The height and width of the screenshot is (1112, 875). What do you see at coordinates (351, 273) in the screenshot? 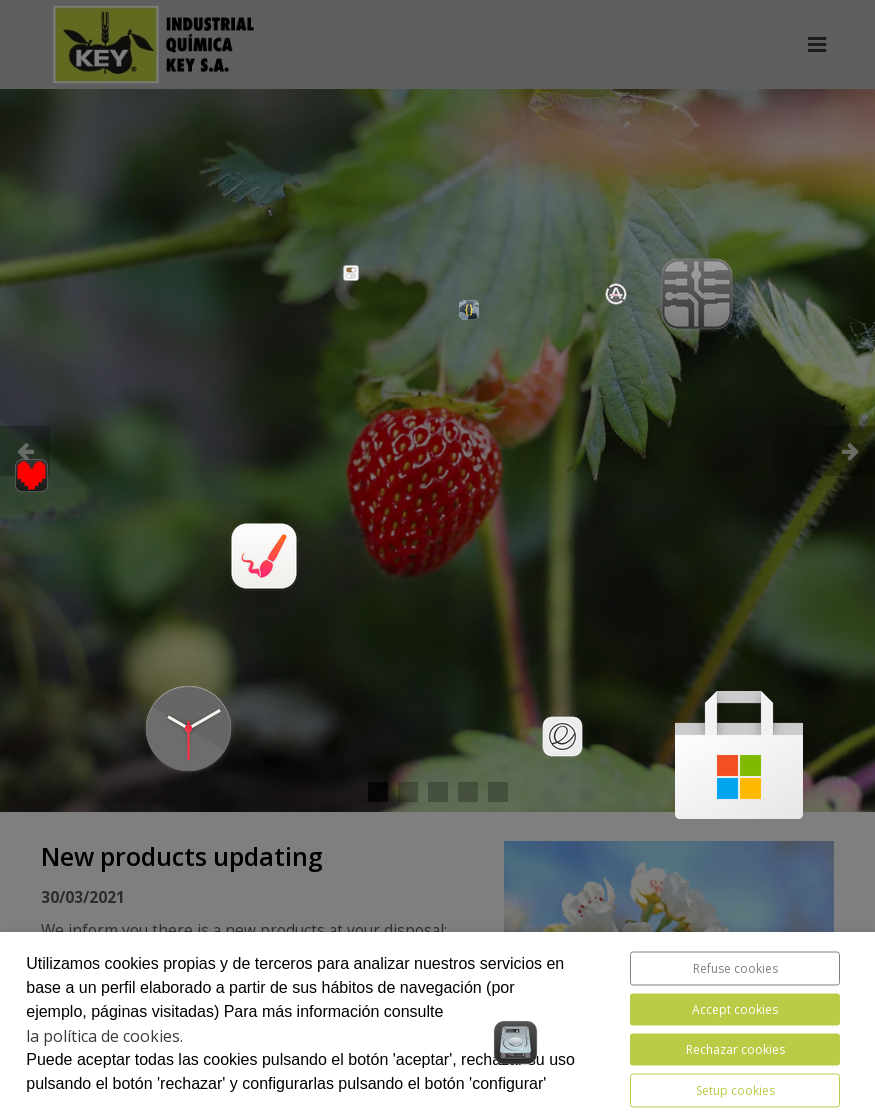
I see `open unity tweak tool settings` at bounding box center [351, 273].